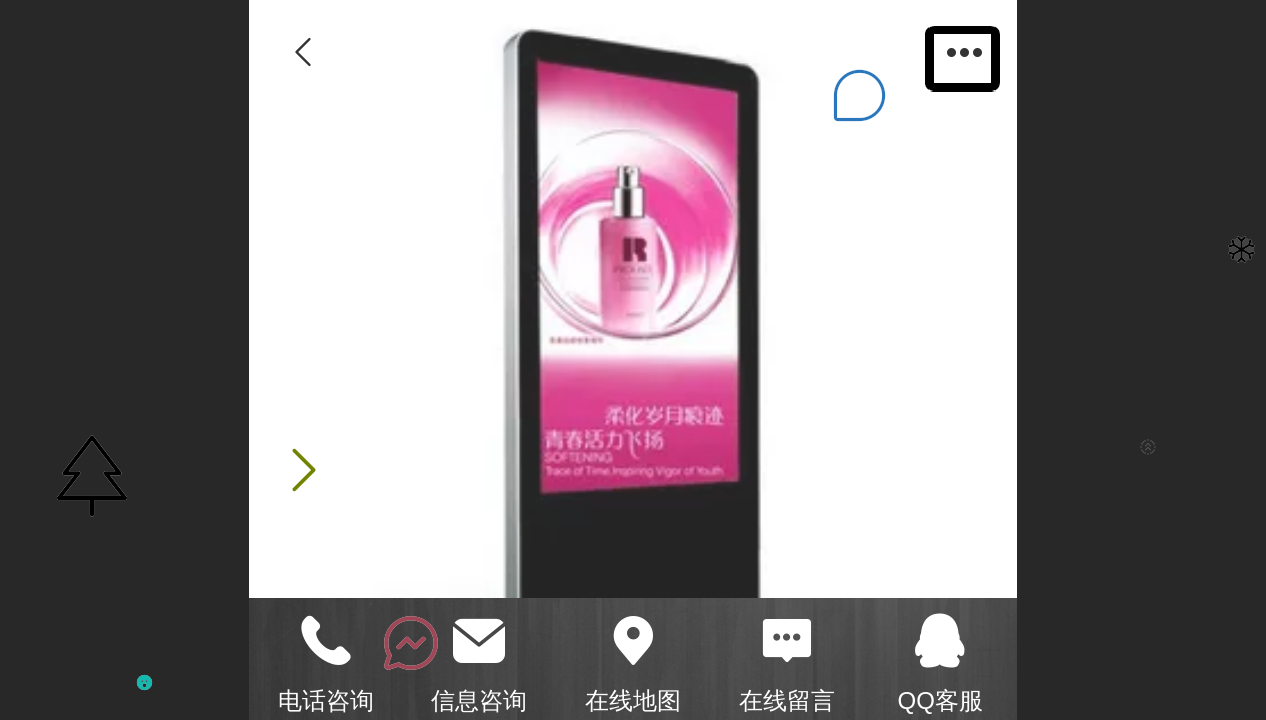  I want to click on open Facebook Messenger, so click(411, 643).